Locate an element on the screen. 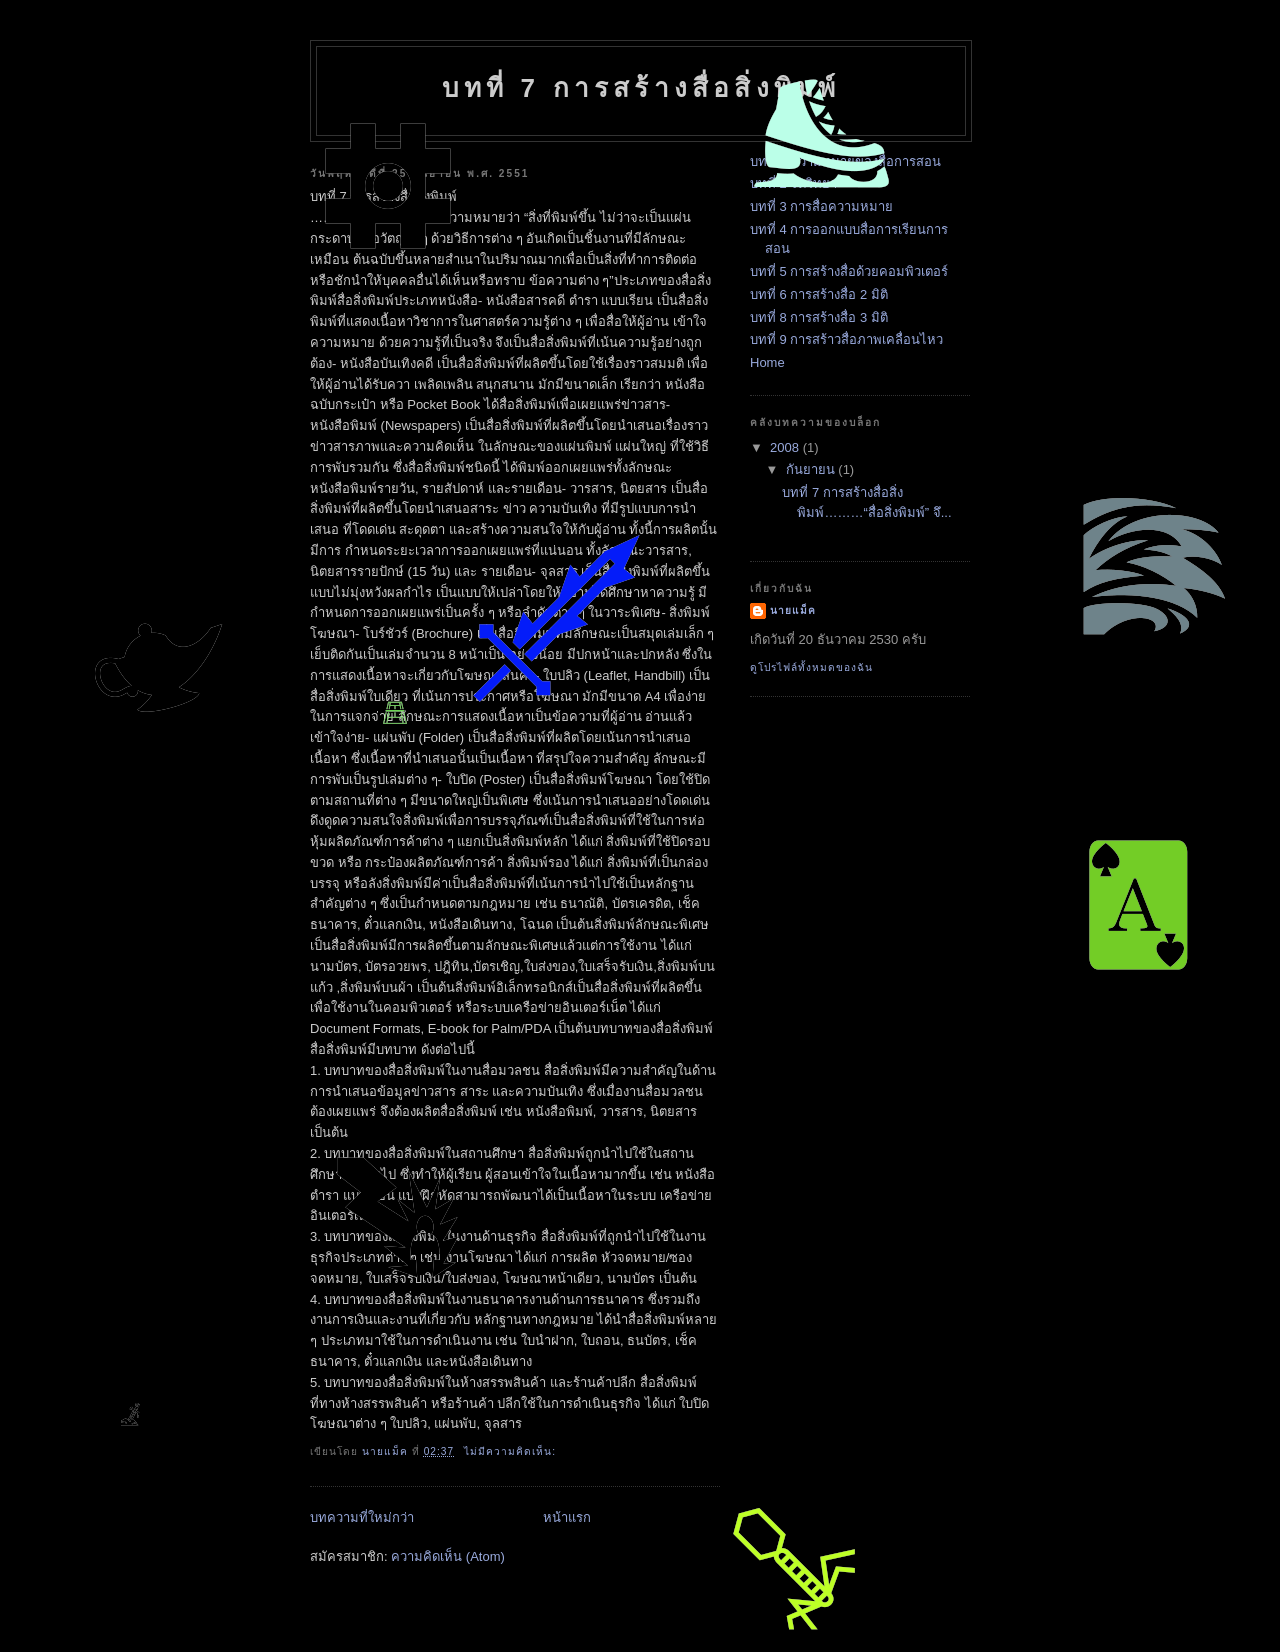 Image resolution: width=1280 pixels, height=1652 pixels. access card games or solitaire is located at coordinates (1138, 905).